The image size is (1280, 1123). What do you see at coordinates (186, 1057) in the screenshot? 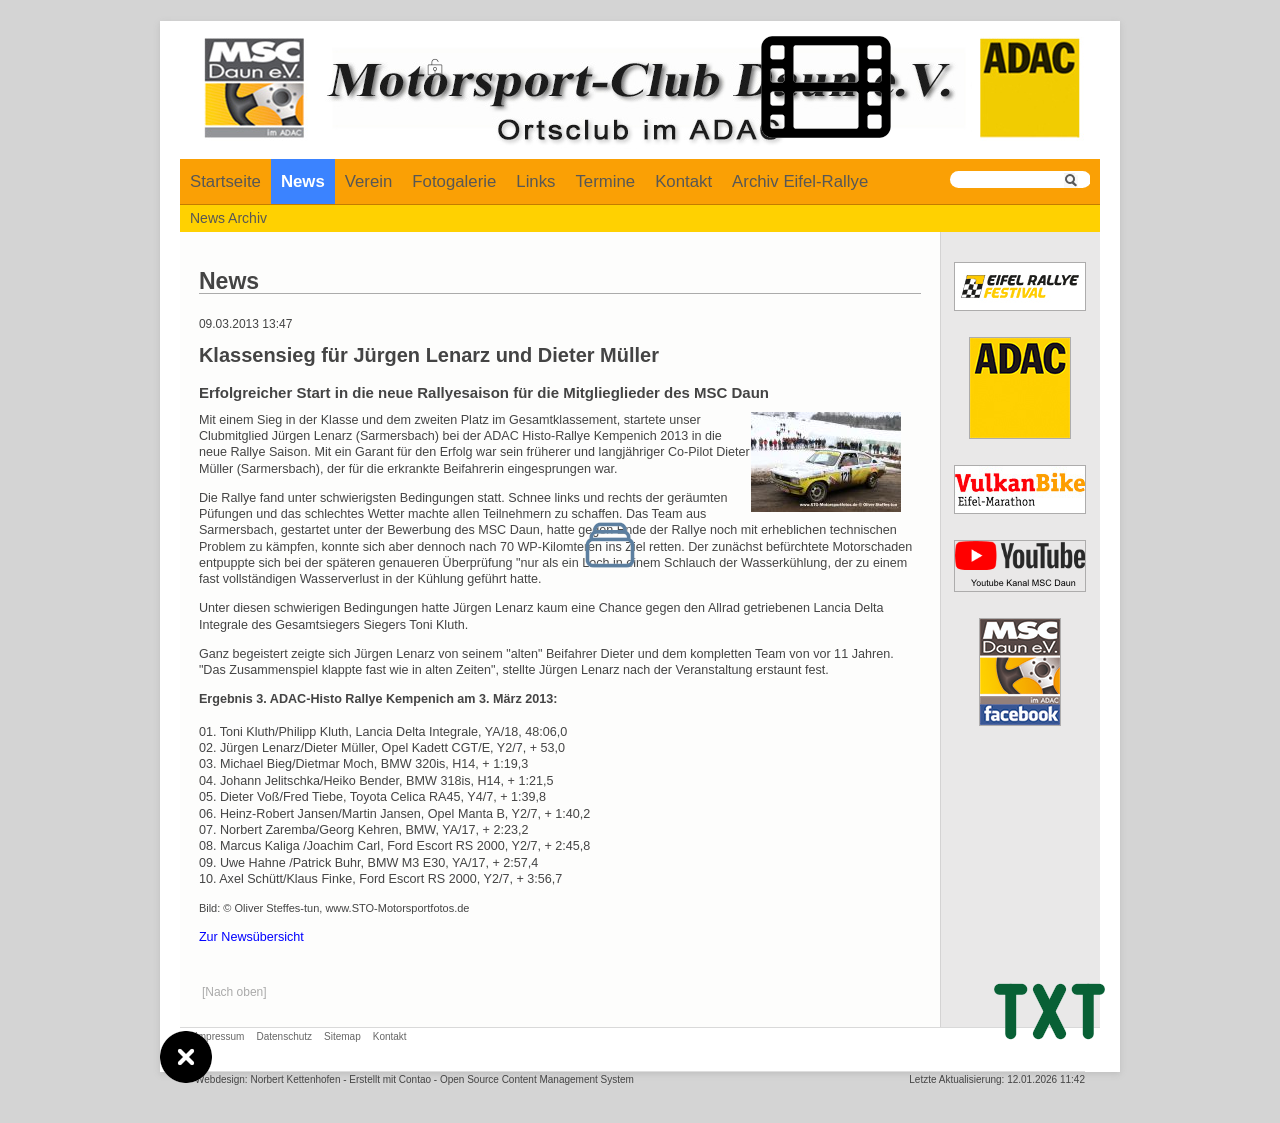
I see `close or dismiss a dialog` at bounding box center [186, 1057].